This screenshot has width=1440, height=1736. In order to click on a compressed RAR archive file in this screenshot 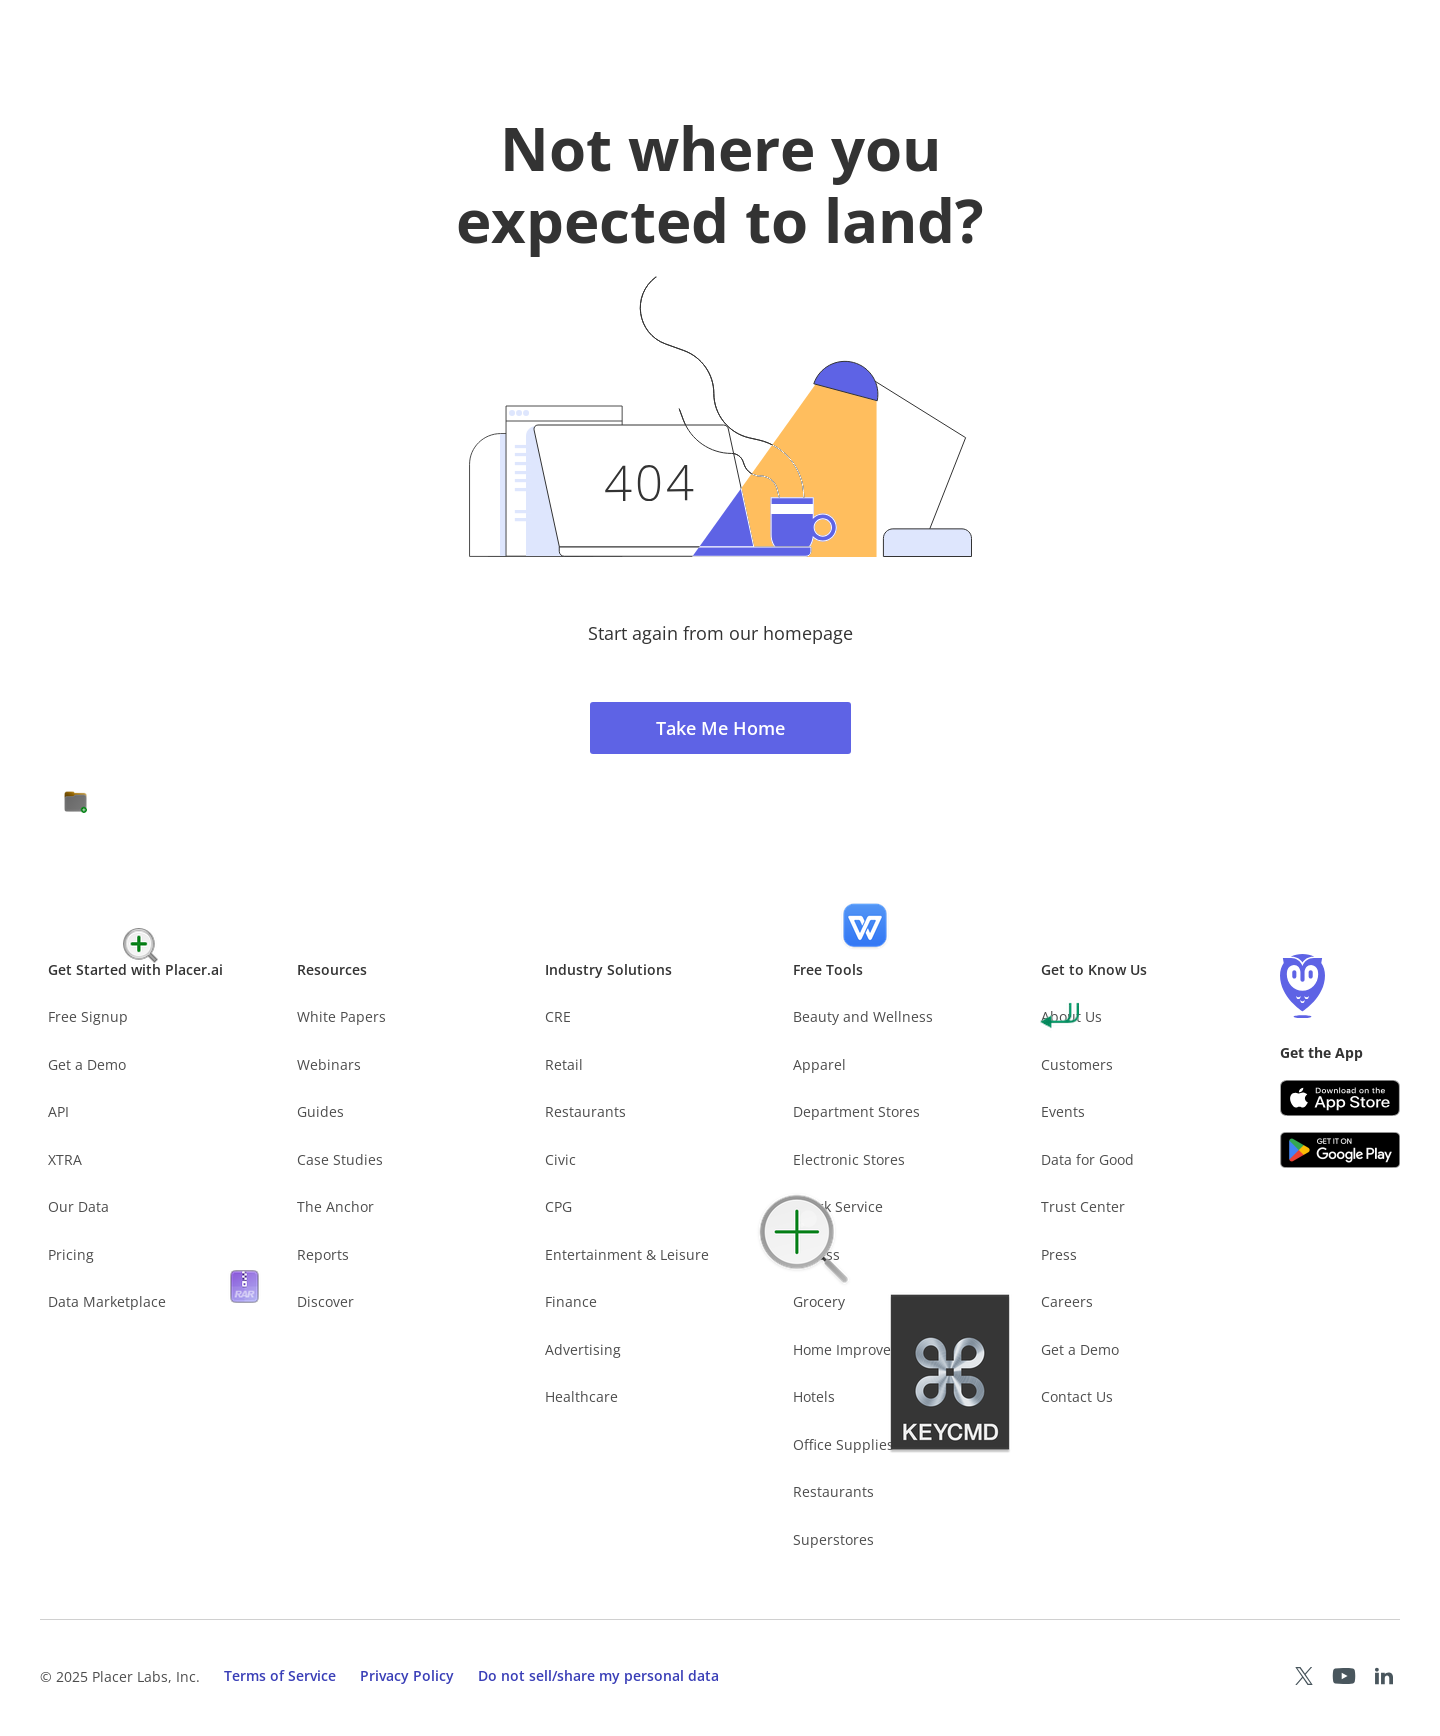, I will do `click(244, 1286)`.